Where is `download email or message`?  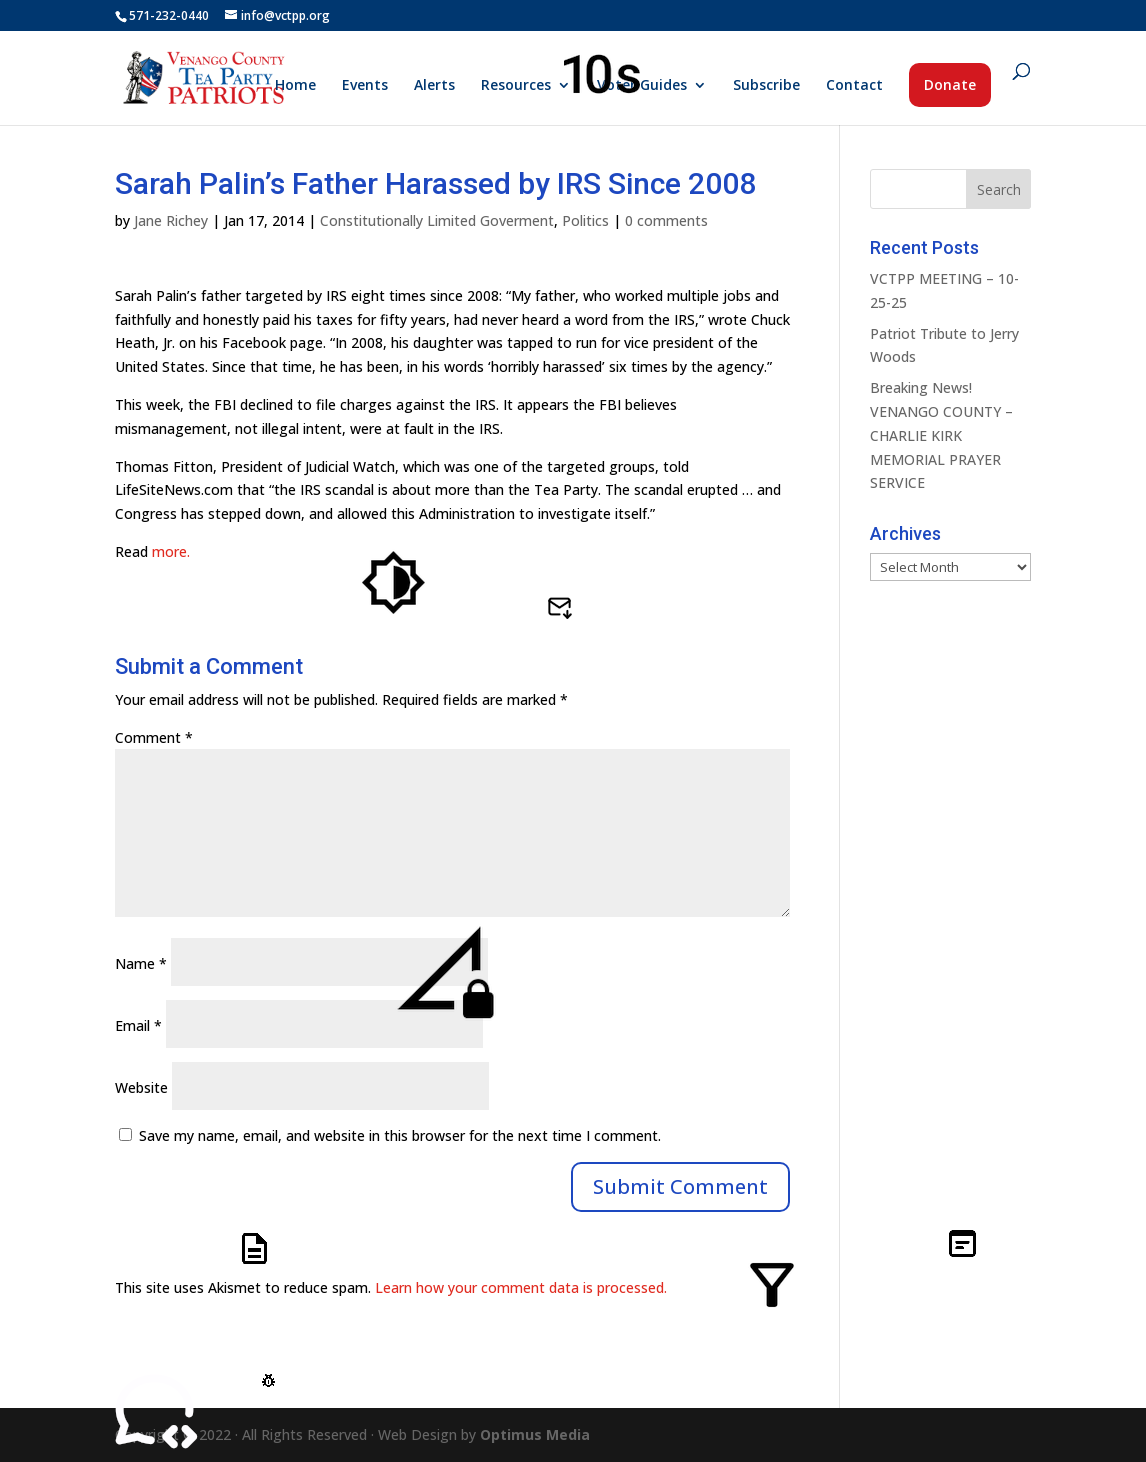
download email or message is located at coordinates (559, 606).